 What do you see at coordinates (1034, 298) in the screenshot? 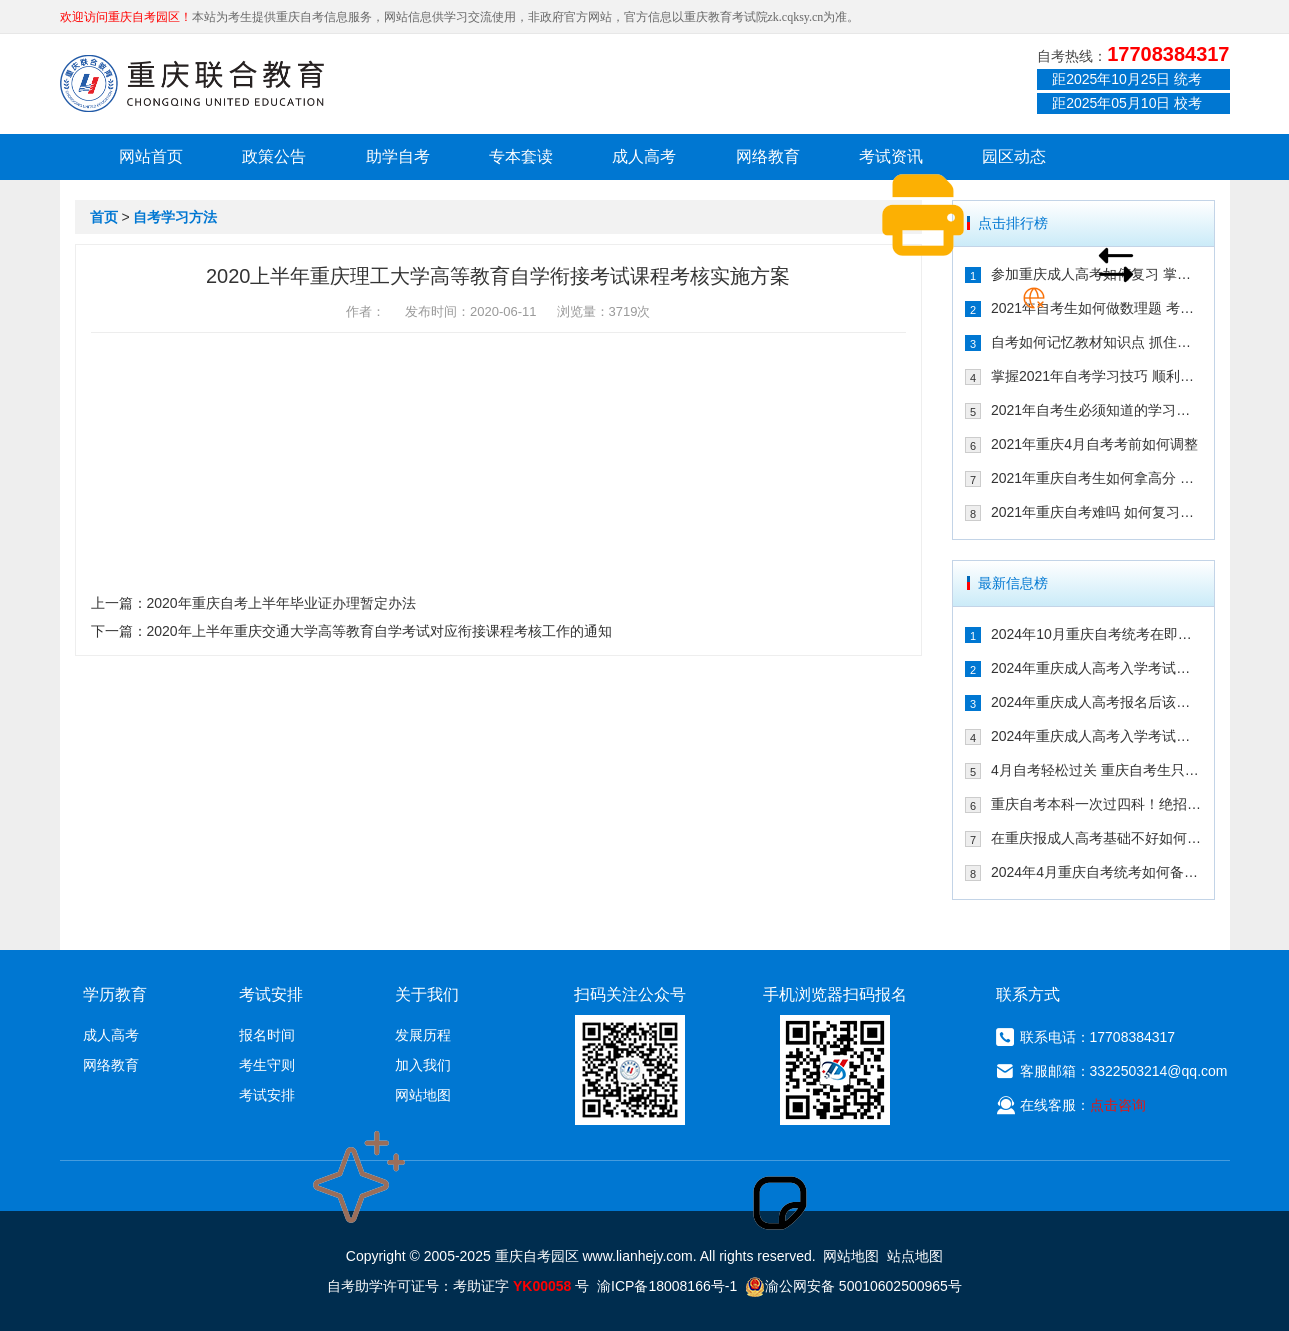
I see `no internet connection` at bounding box center [1034, 298].